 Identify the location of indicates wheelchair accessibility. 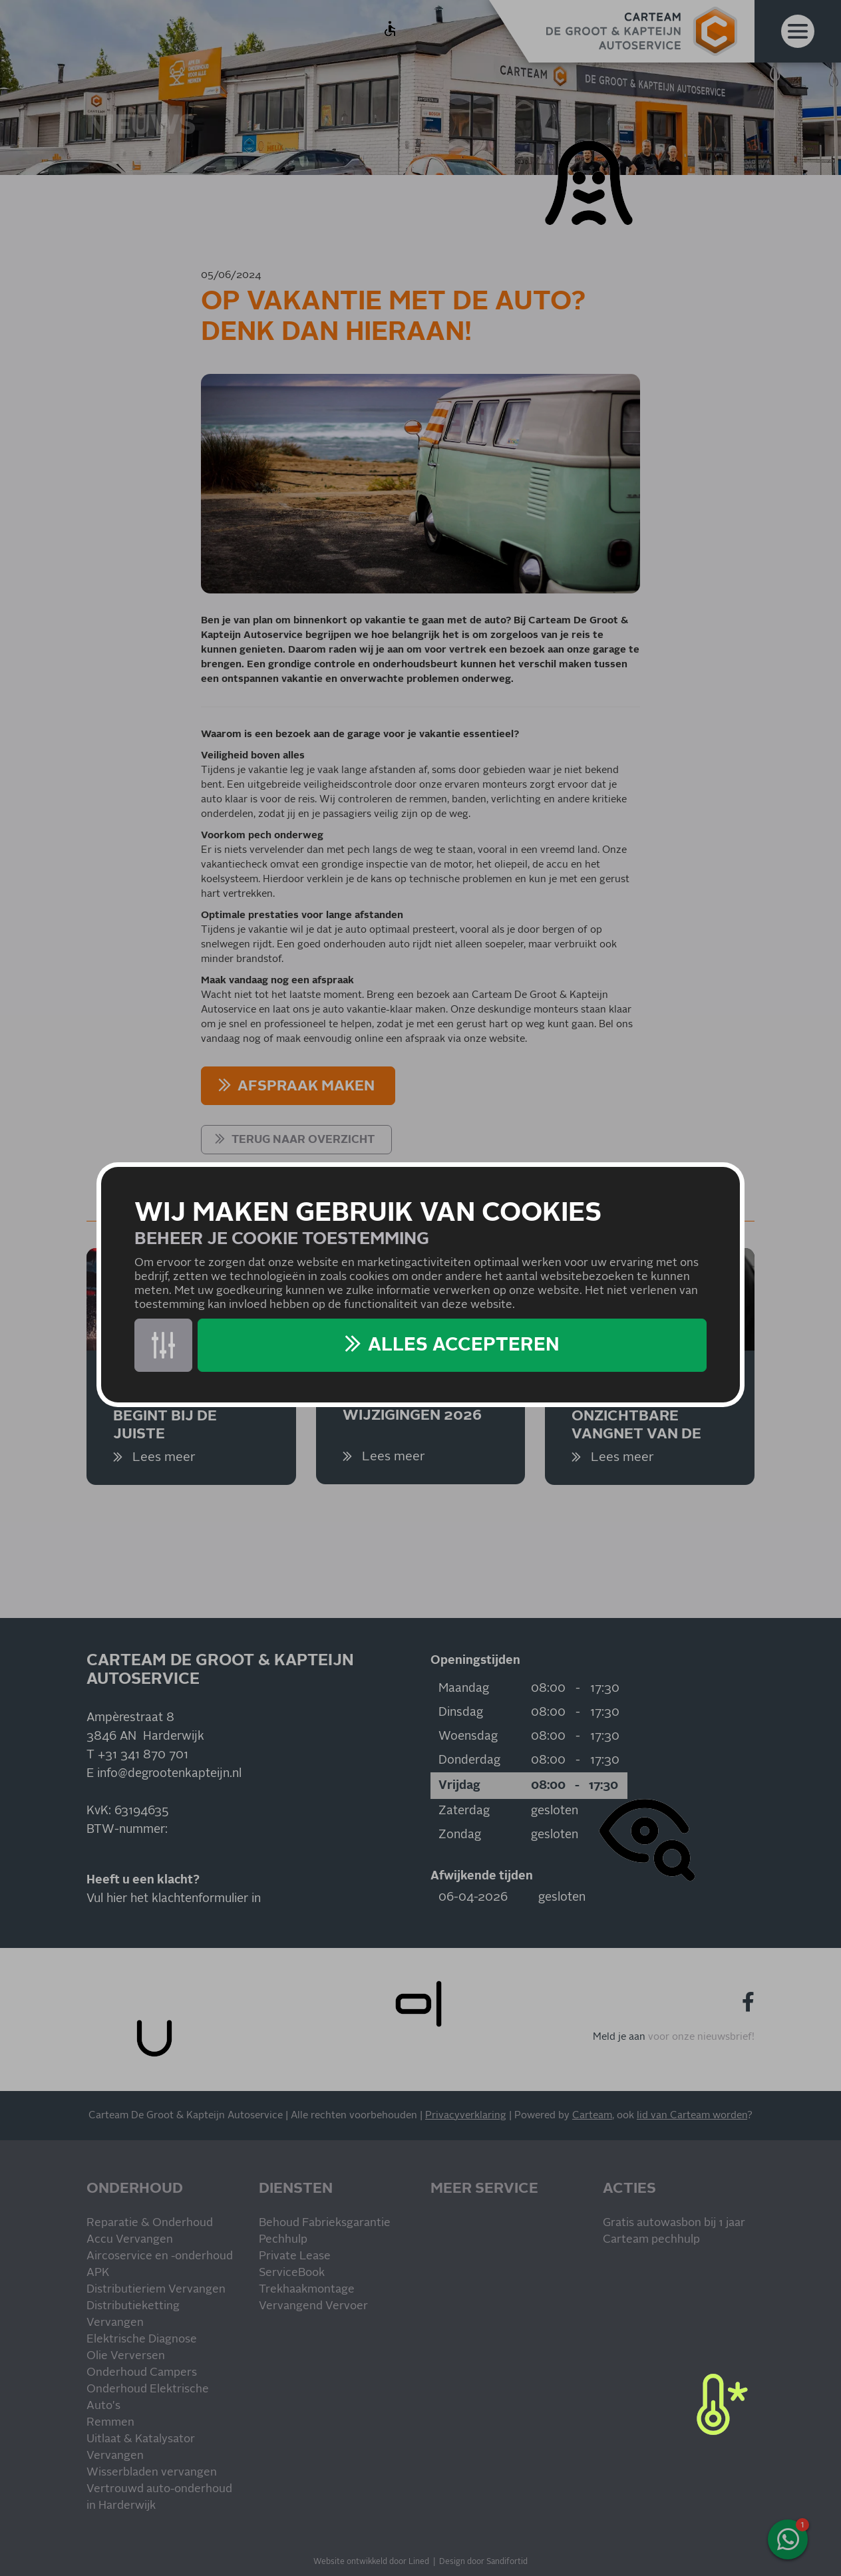
(390, 29).